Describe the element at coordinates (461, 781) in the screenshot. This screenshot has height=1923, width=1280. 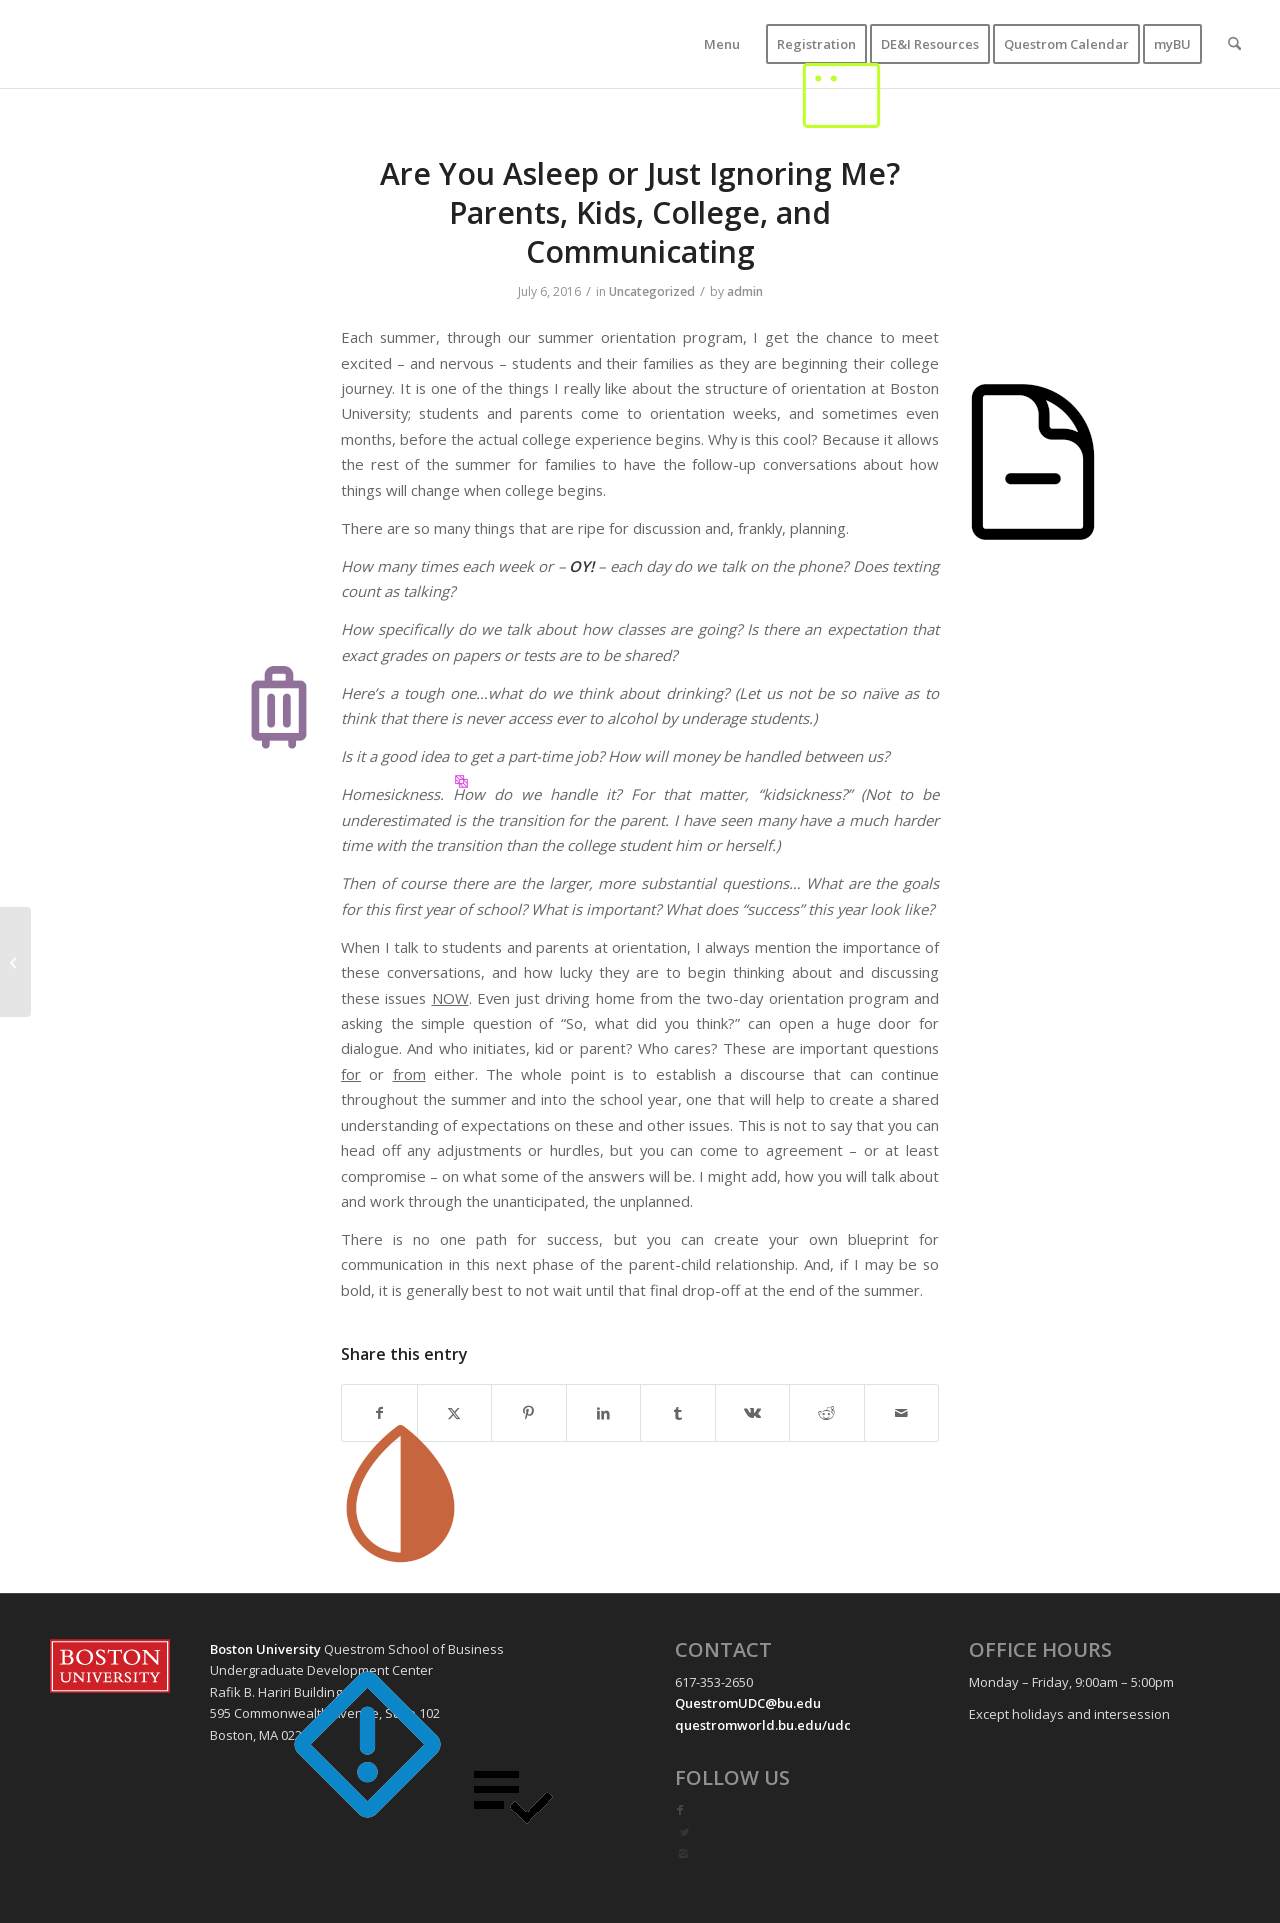
I see `exclude overlapping areas from selection` at that location.